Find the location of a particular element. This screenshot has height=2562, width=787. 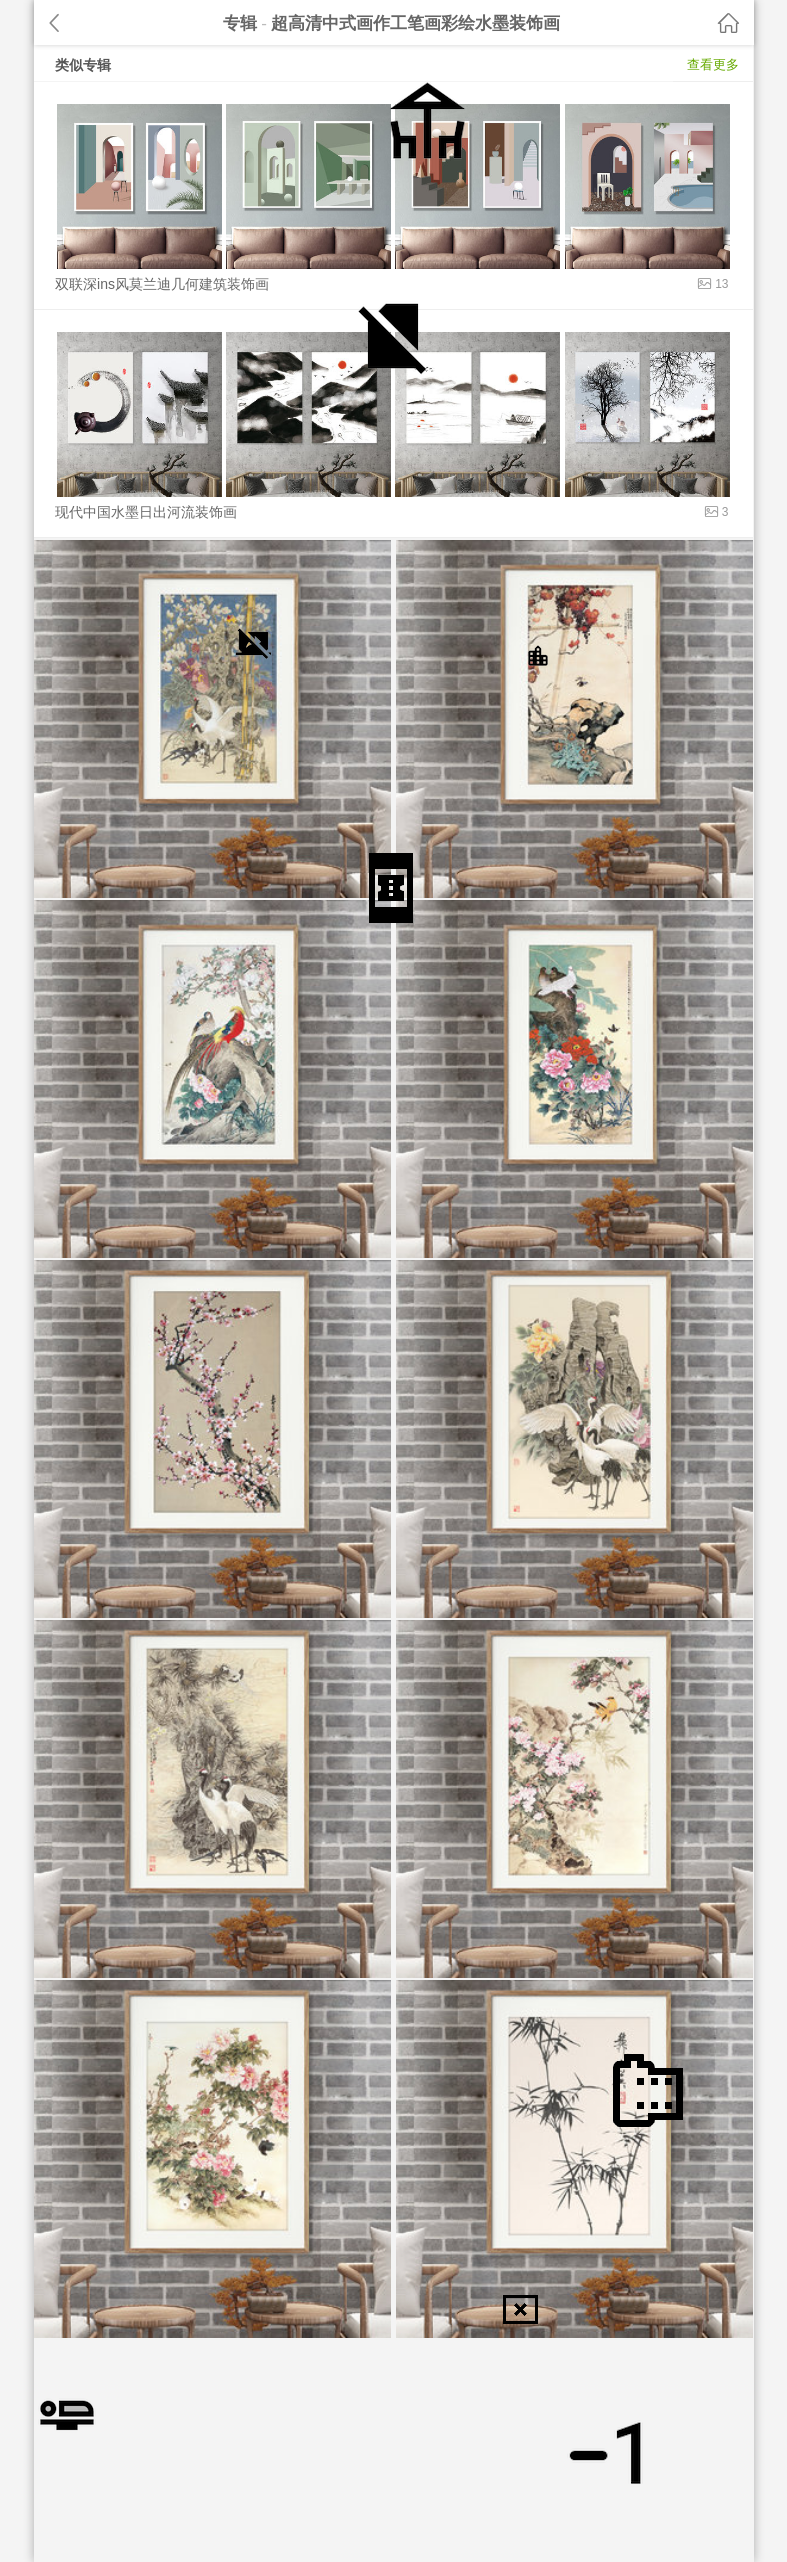

access outdoor or patio-related features is located at coordinates (427, 120).